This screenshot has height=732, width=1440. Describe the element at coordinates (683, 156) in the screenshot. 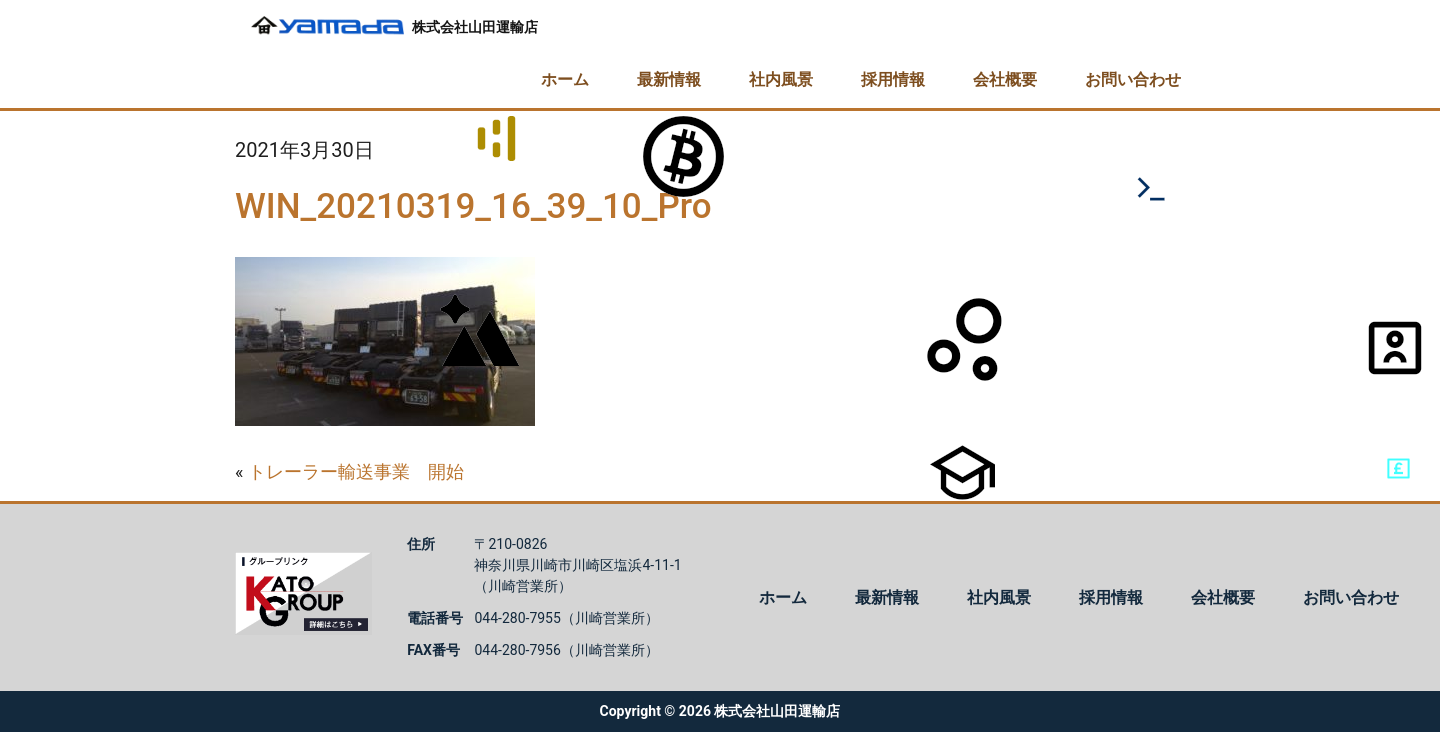

I see `view bitcoin wallet or balance` at that location.